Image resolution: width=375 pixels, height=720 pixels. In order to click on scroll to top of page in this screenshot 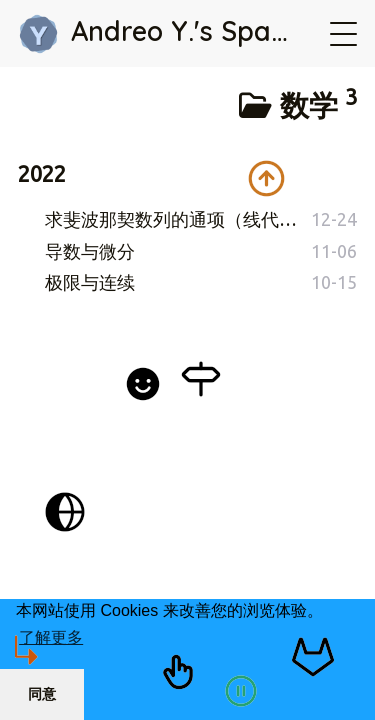, I will do `click(266, 178)`.